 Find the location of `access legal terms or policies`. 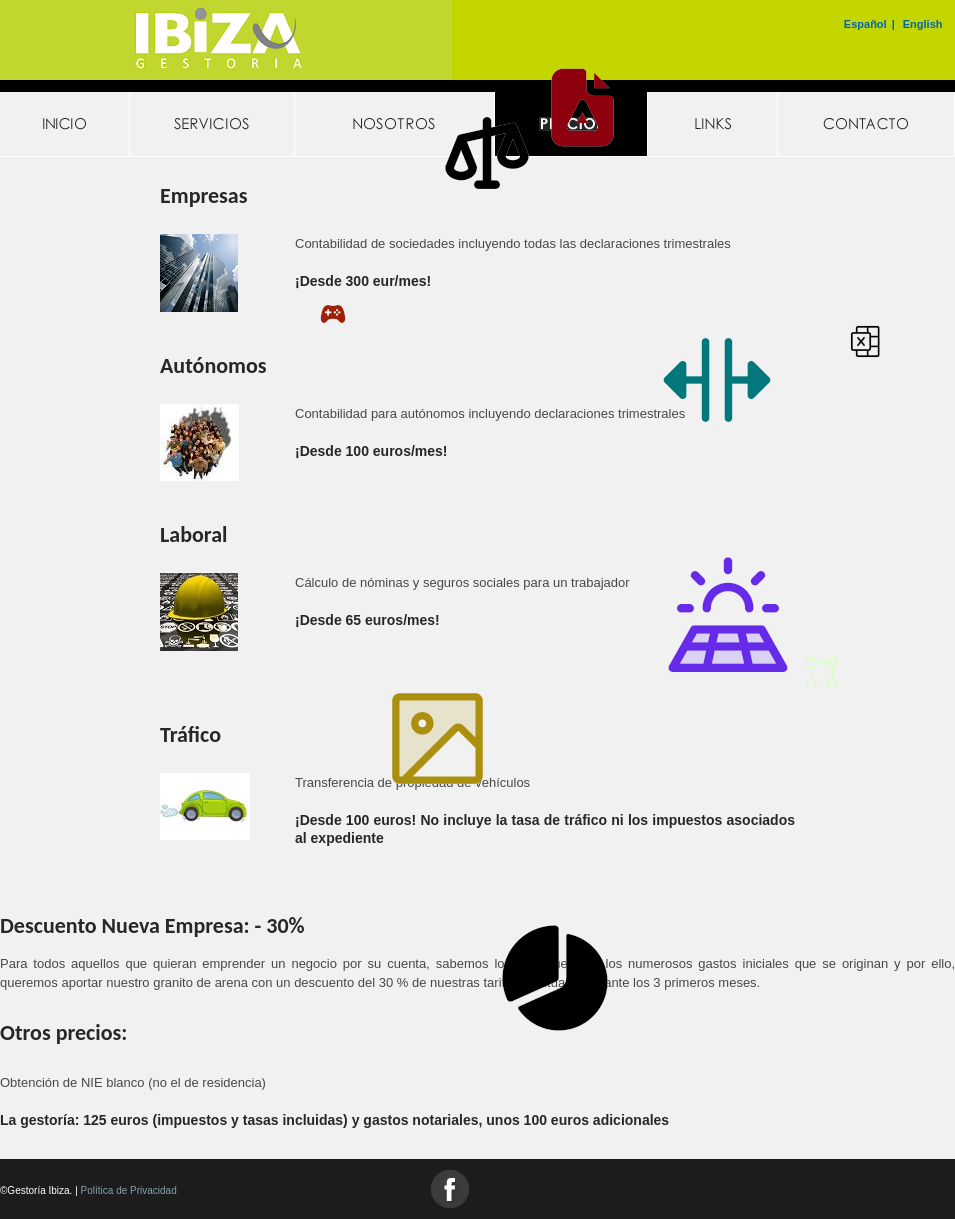

access legal terms or policies is located at coordinates (487, 153).